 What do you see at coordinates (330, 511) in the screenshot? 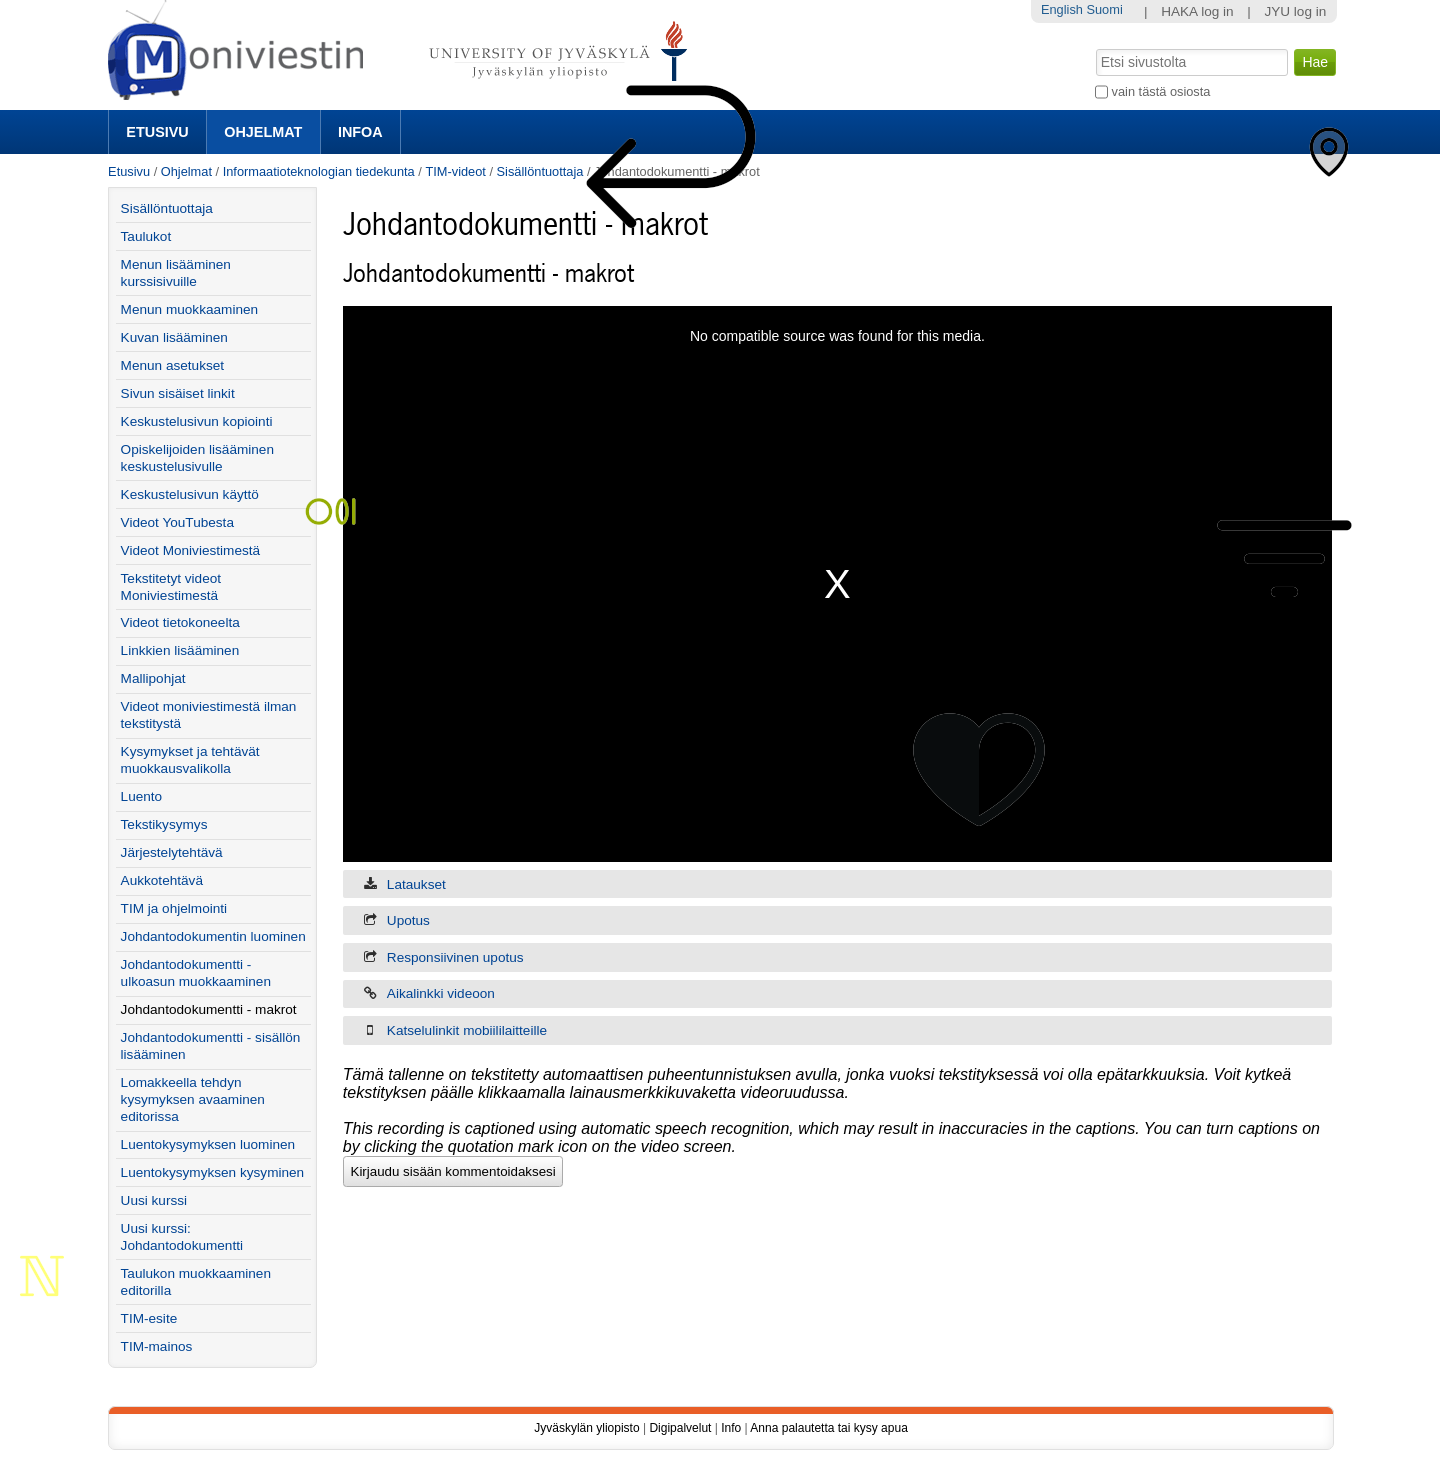
I see `link to medium profile or article` at bounding box center [330, 511].